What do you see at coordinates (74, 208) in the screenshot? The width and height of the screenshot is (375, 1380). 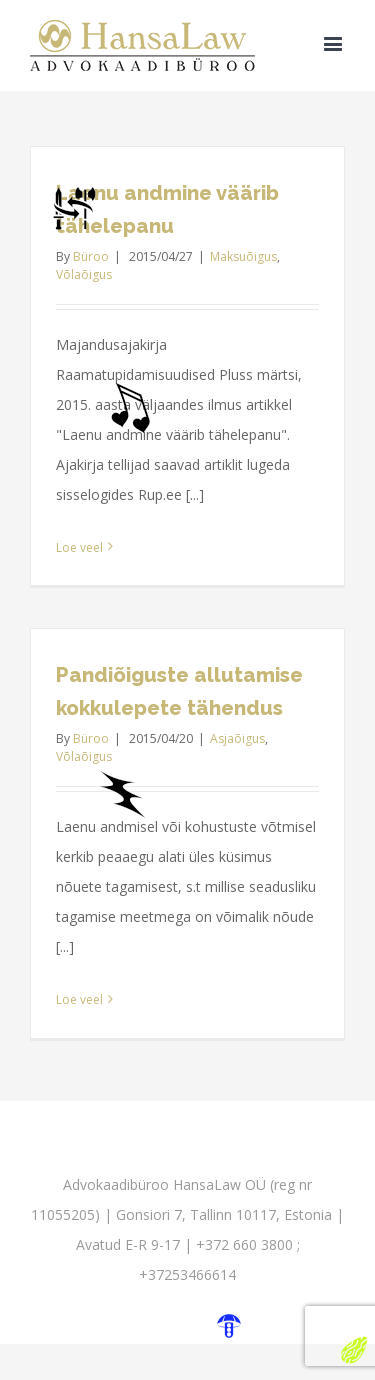 I see `switch between equipped weapons` at bounding box center [74, 208].